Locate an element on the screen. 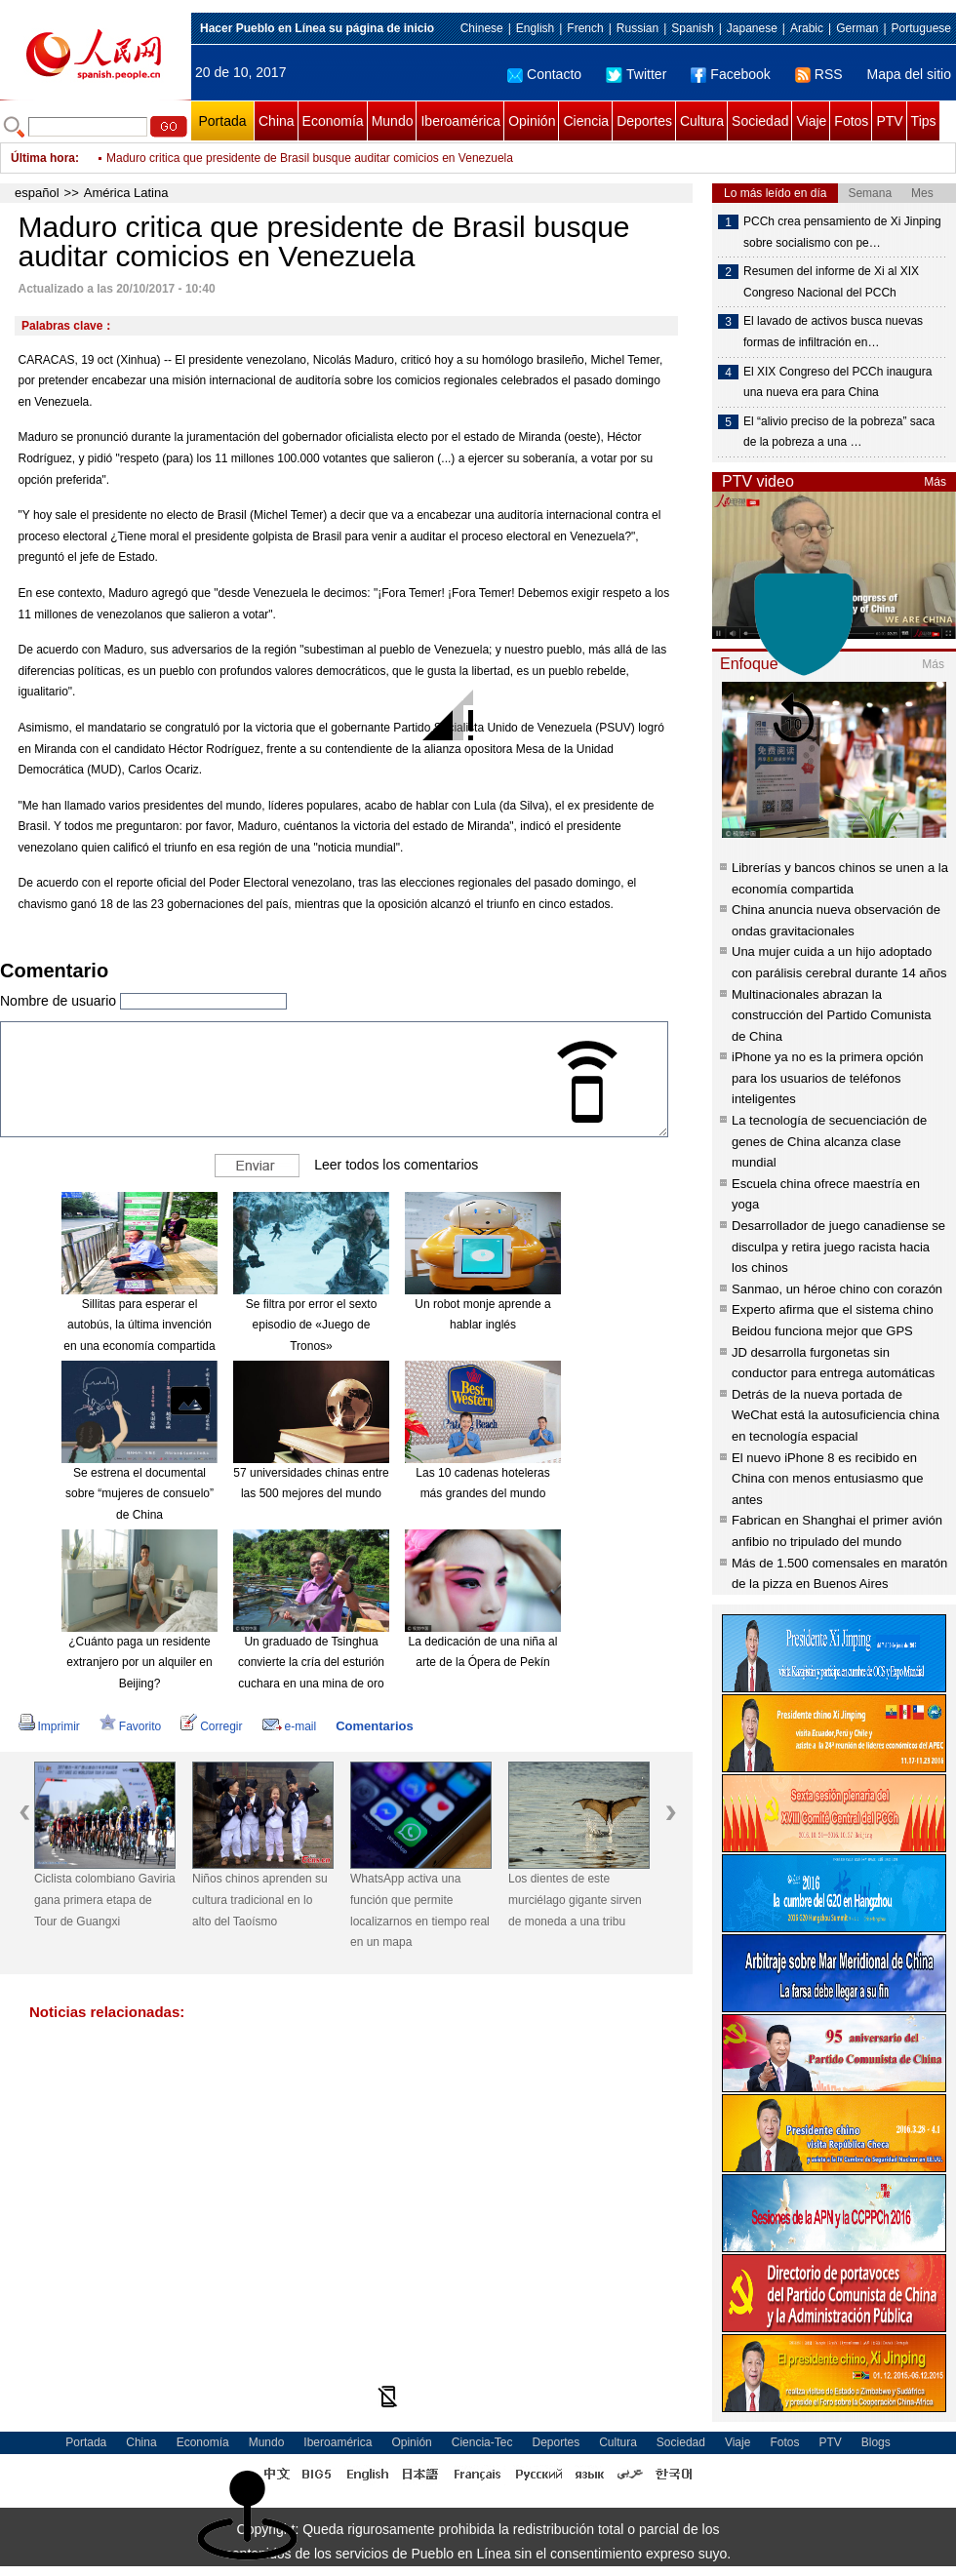 Image resolution: width=956 pixels, height=2576 pixels. view location area or radius is located at coordinates (247, 2517).